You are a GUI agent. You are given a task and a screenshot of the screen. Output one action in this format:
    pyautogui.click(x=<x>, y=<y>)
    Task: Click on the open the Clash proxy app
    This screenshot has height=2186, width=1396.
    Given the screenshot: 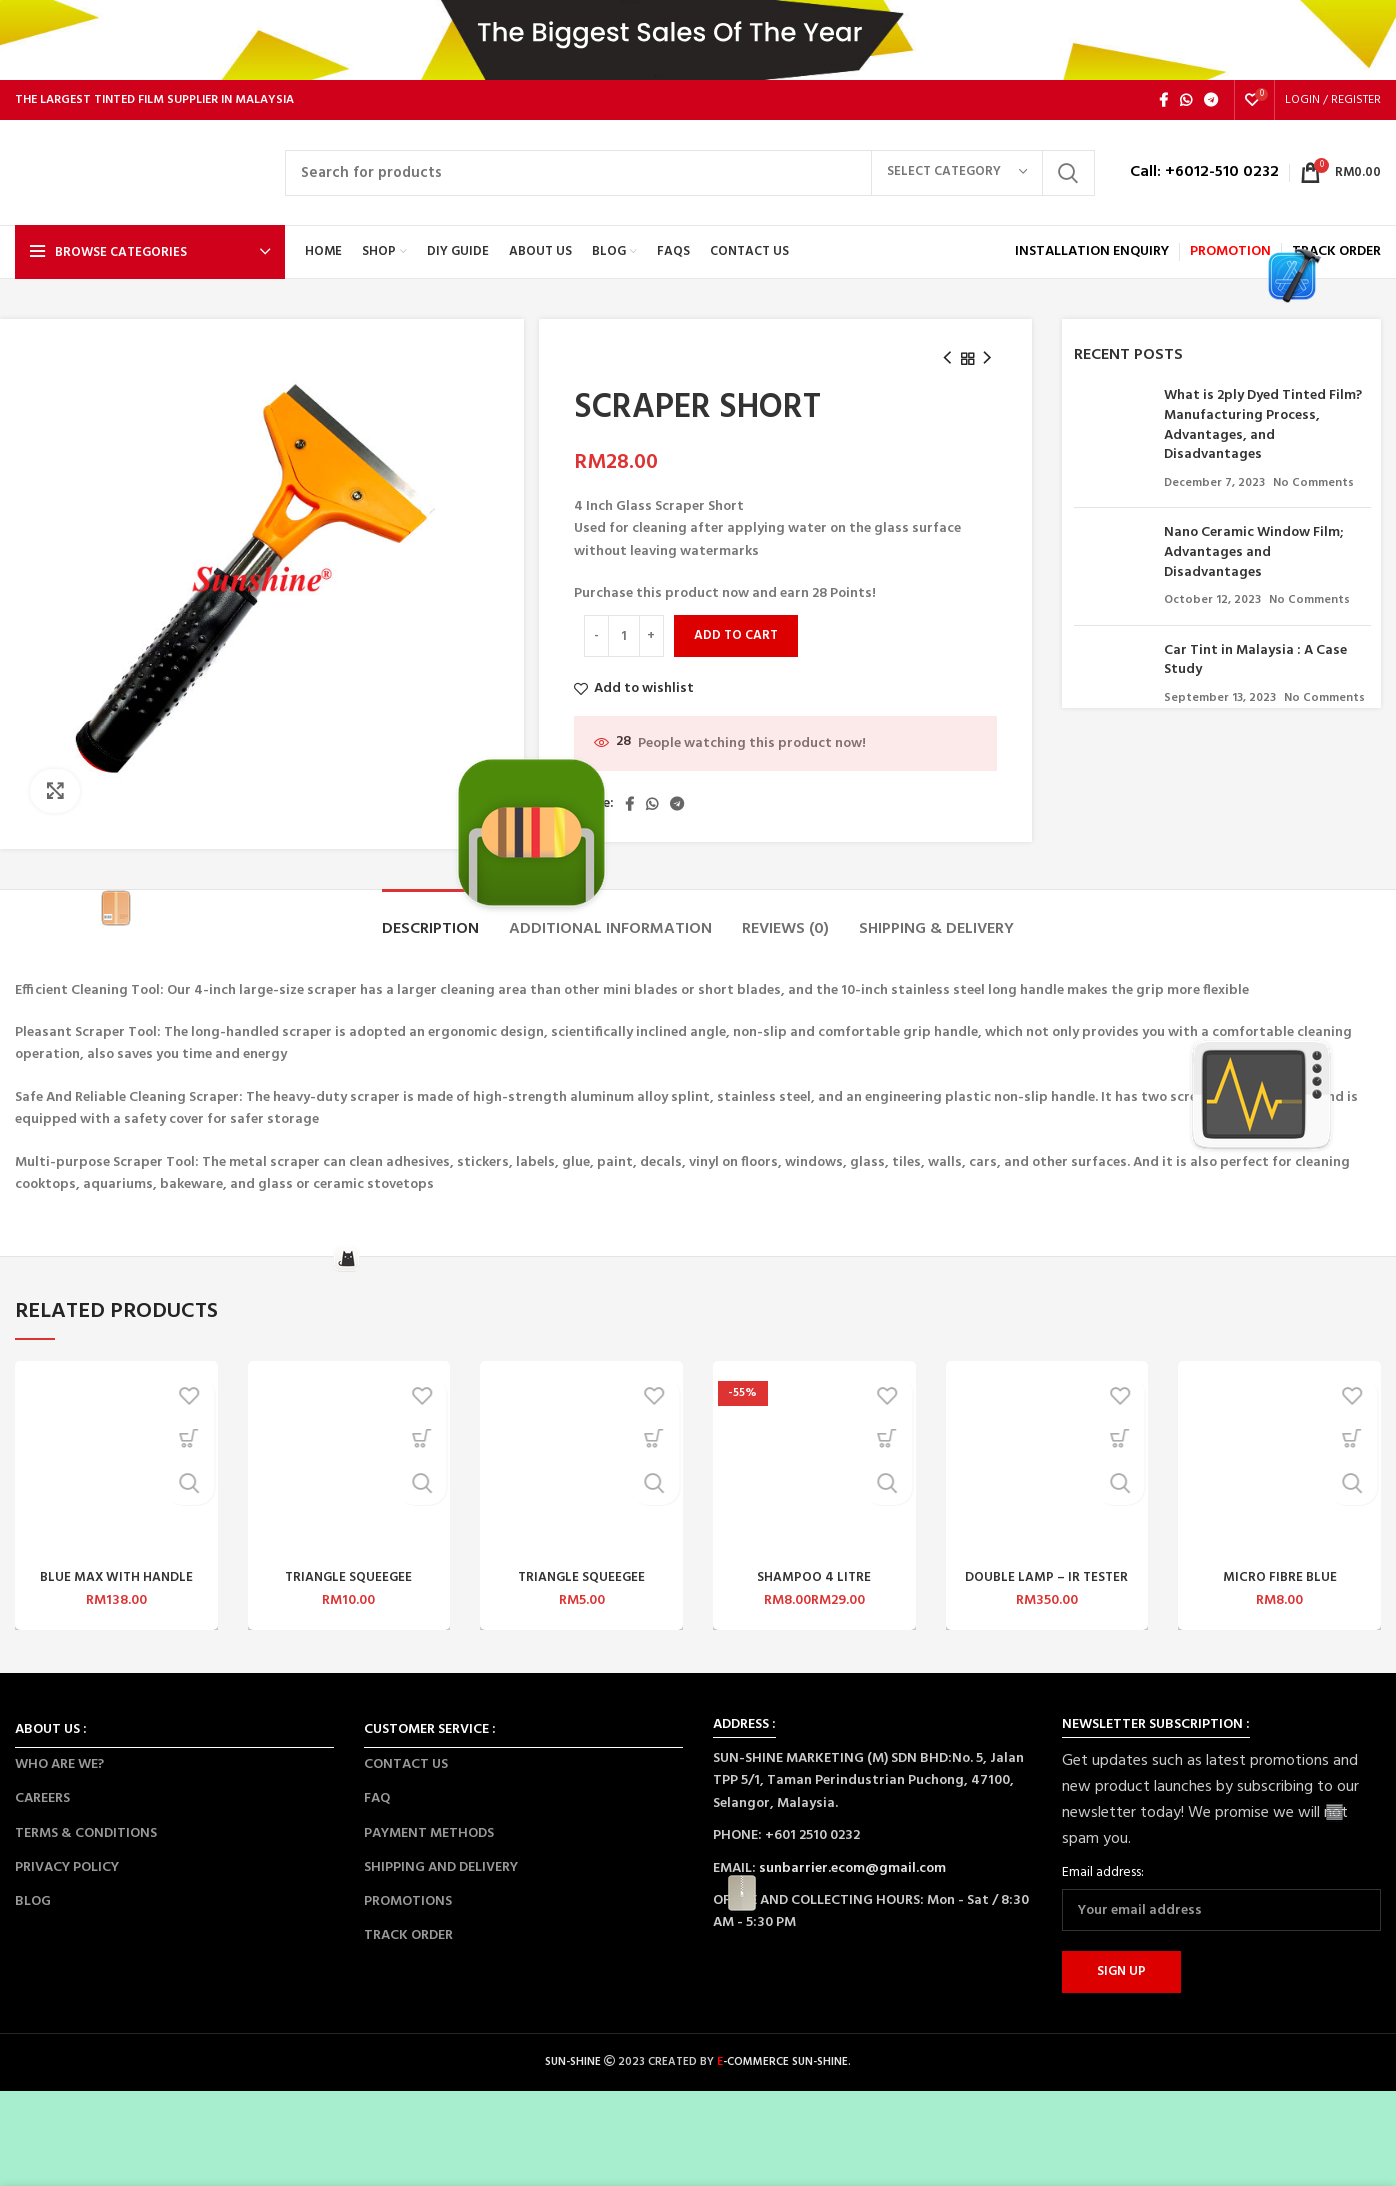 What is the action you would take?
    pyautogui.click(x=346, y=1258)
    